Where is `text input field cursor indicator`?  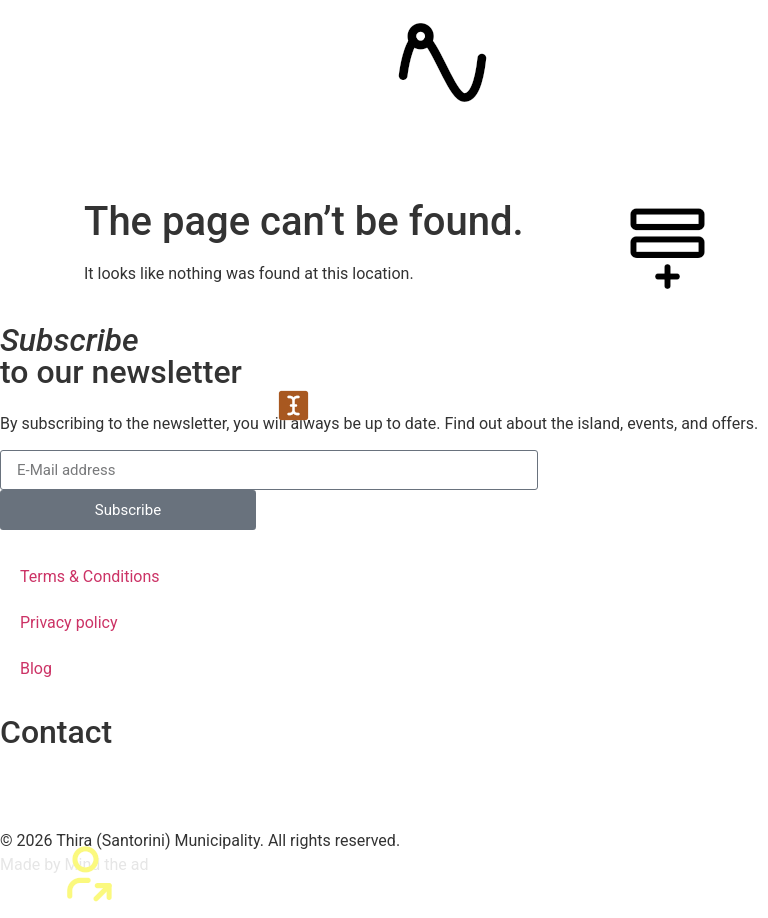
text input field cursor indicator is located at coordinates (293, 405).